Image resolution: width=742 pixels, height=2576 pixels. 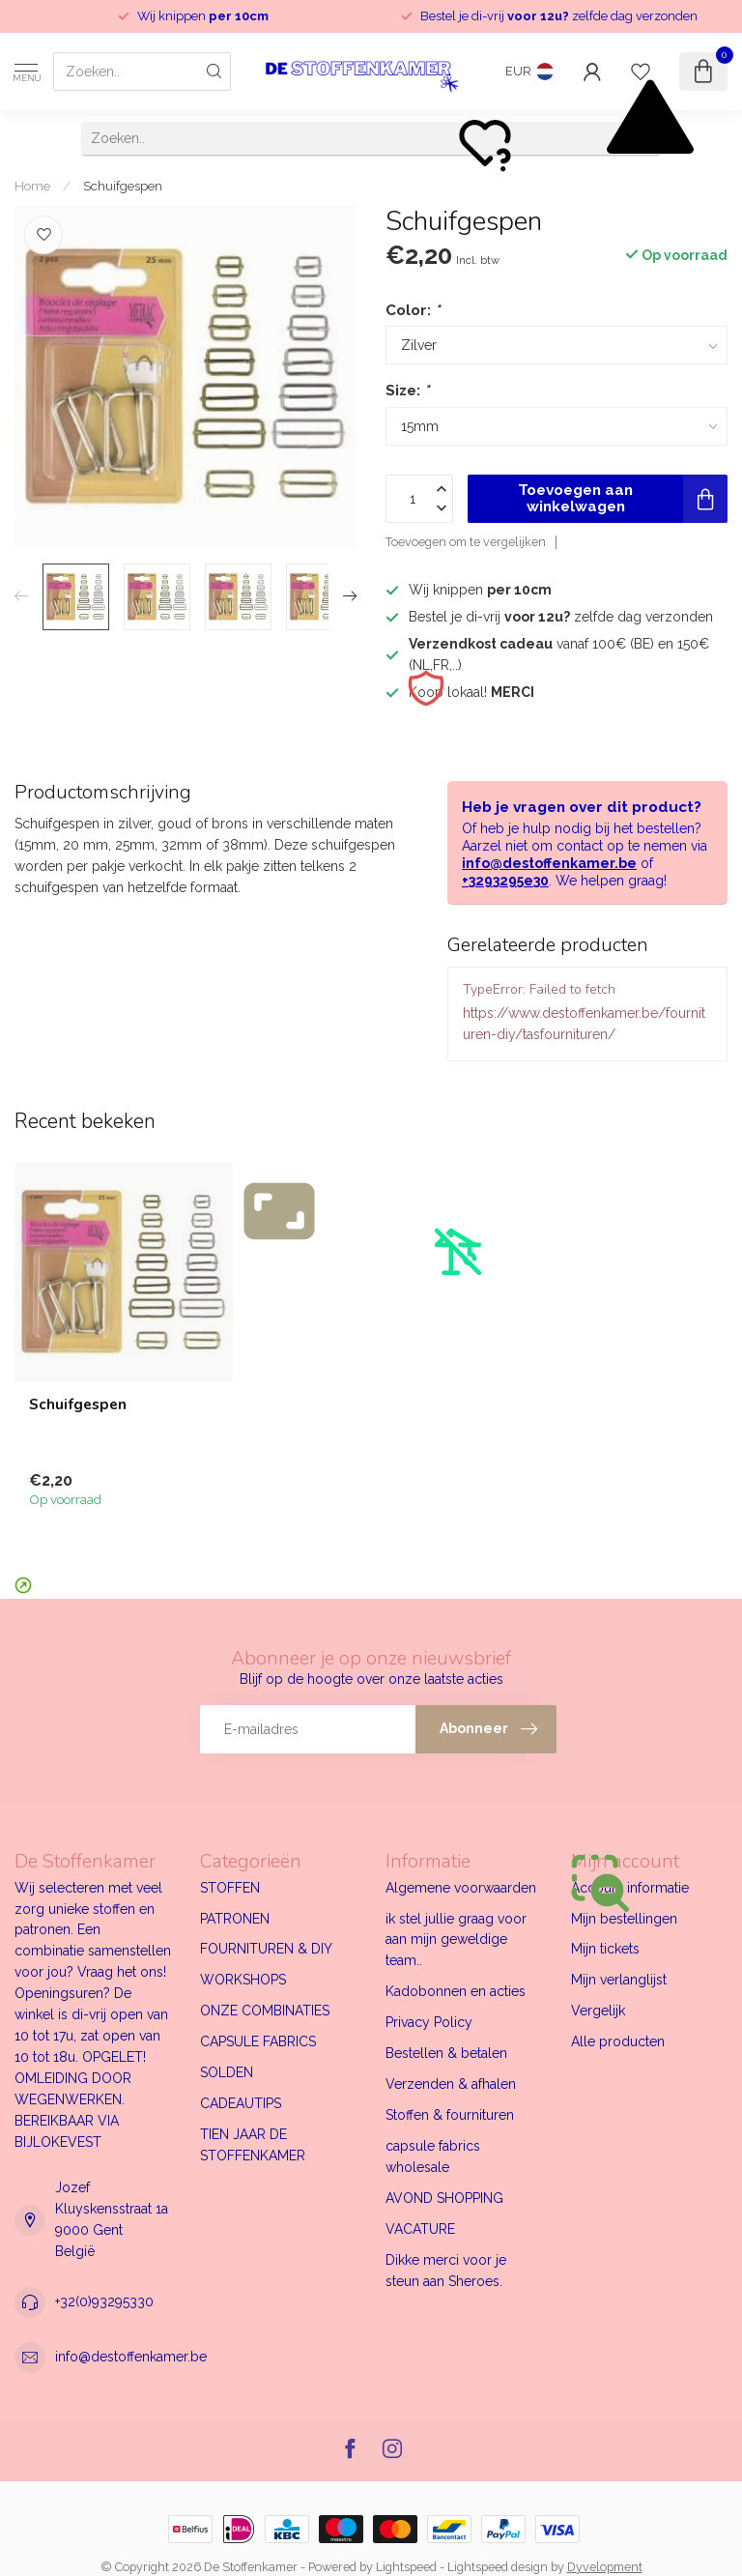 I want to click on open link in new tab or external site, so click(x=23, y=1585).